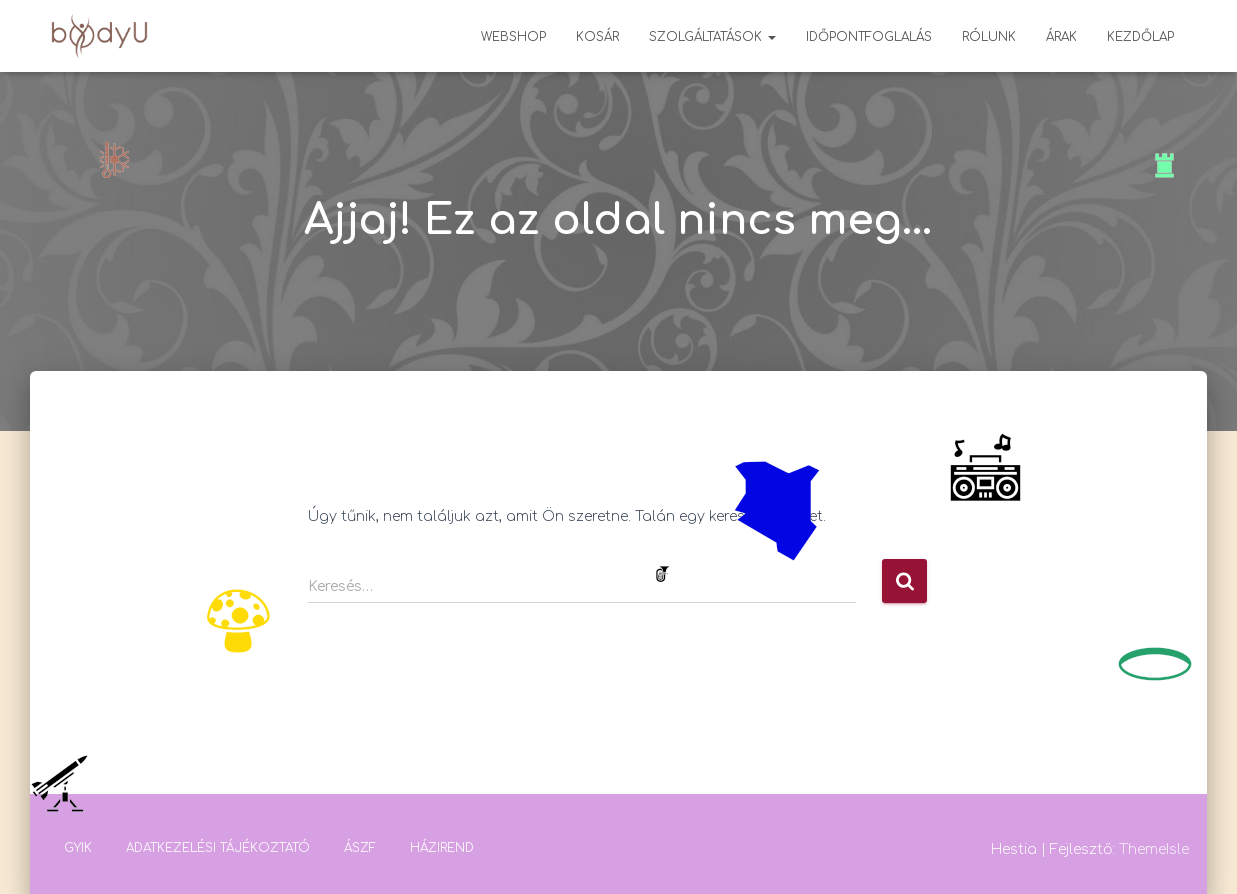 This screenshot has width=1237, height=894. I want to click on select Kenya as your country or region, so click(777, 511).